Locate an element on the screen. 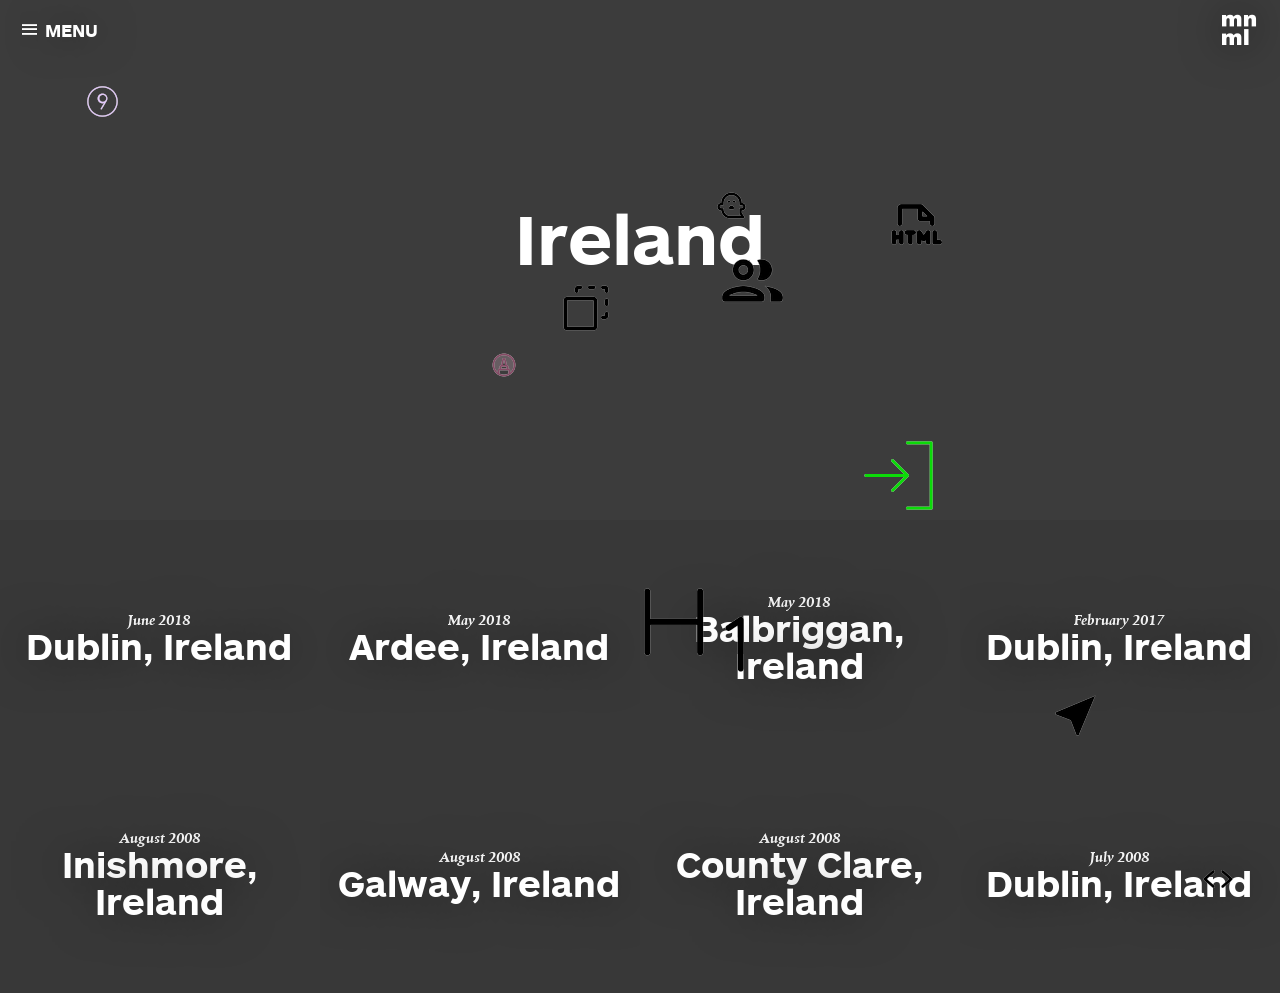 Image resolution: width=1280 pixels, height=993 pixels. select marker or highlighter tool is located at coordinates (504, 365).